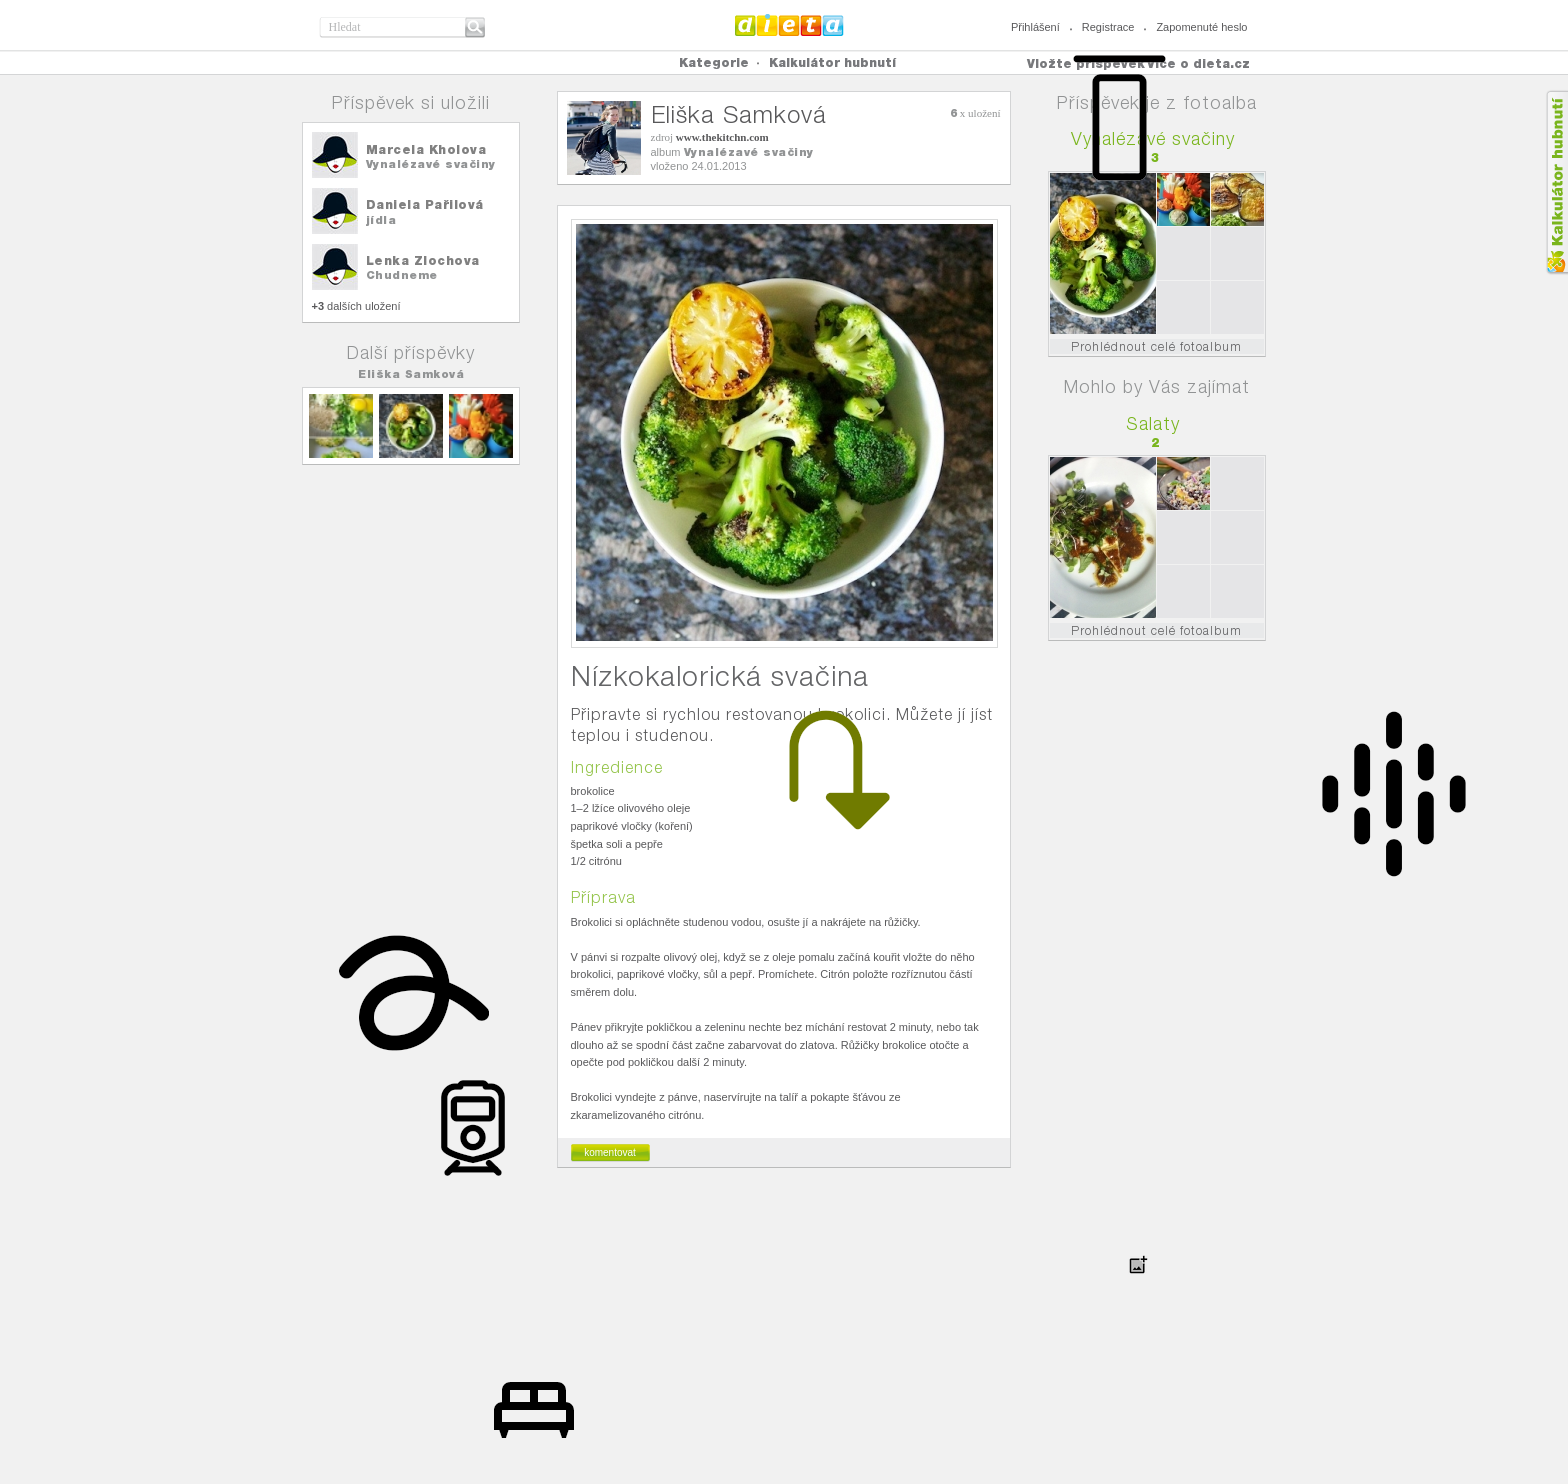  I want to click on view bedroom or sleeping accommodations, so click(534, 1410).